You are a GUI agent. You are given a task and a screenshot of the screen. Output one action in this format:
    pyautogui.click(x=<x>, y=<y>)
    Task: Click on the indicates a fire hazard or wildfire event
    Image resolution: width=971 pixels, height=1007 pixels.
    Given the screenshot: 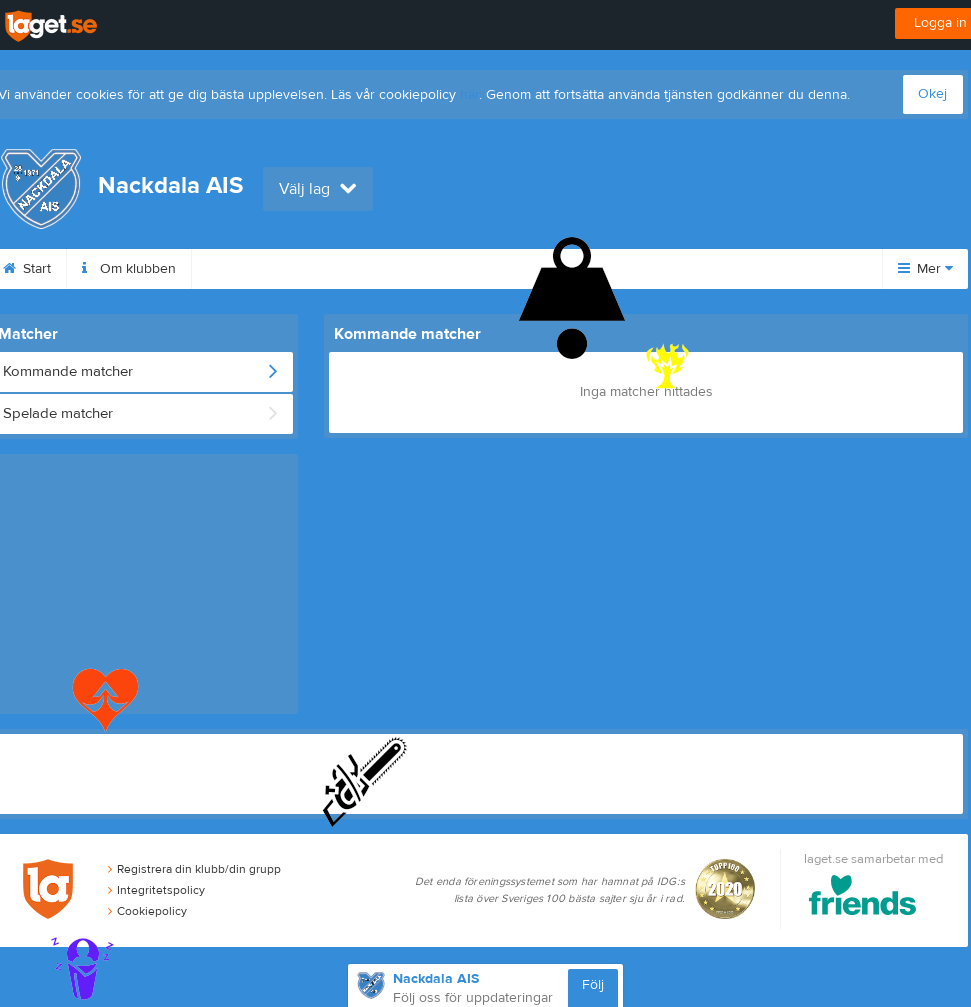 What is the action you would take?
    pyautogui.click(x=668, y=366)
    